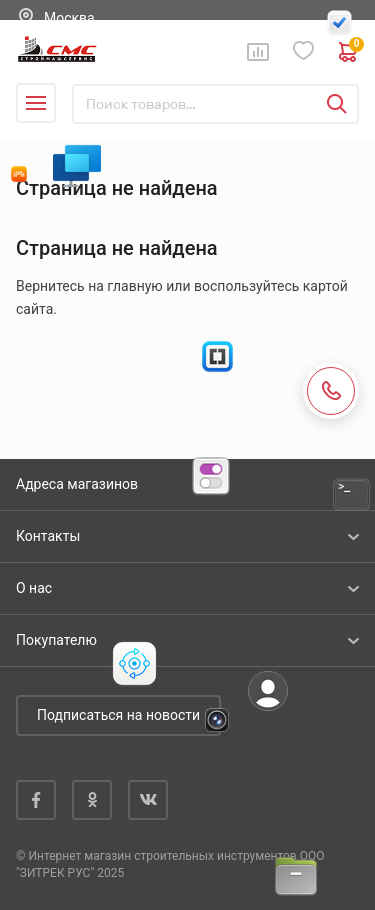  What do you see at coordinates (19, 174) in the screenshot?
I see `open bitwig studio music production software` at bounding box center [19, 174].